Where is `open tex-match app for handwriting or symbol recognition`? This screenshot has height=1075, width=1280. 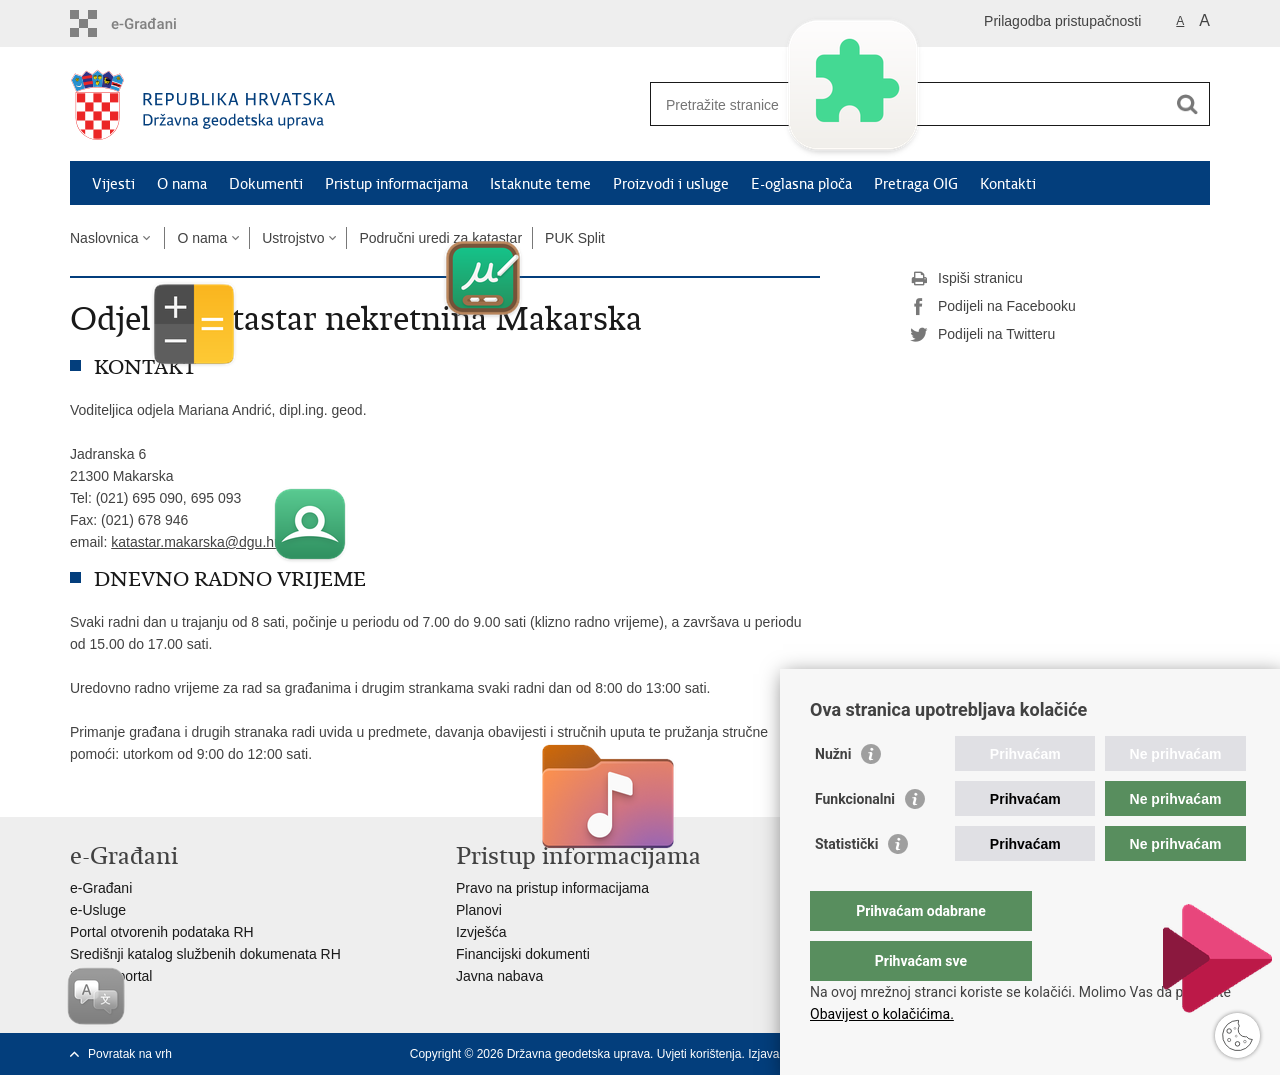 open tex-match app for handwriting or symbol recognition is located at coordinates (483, 278).